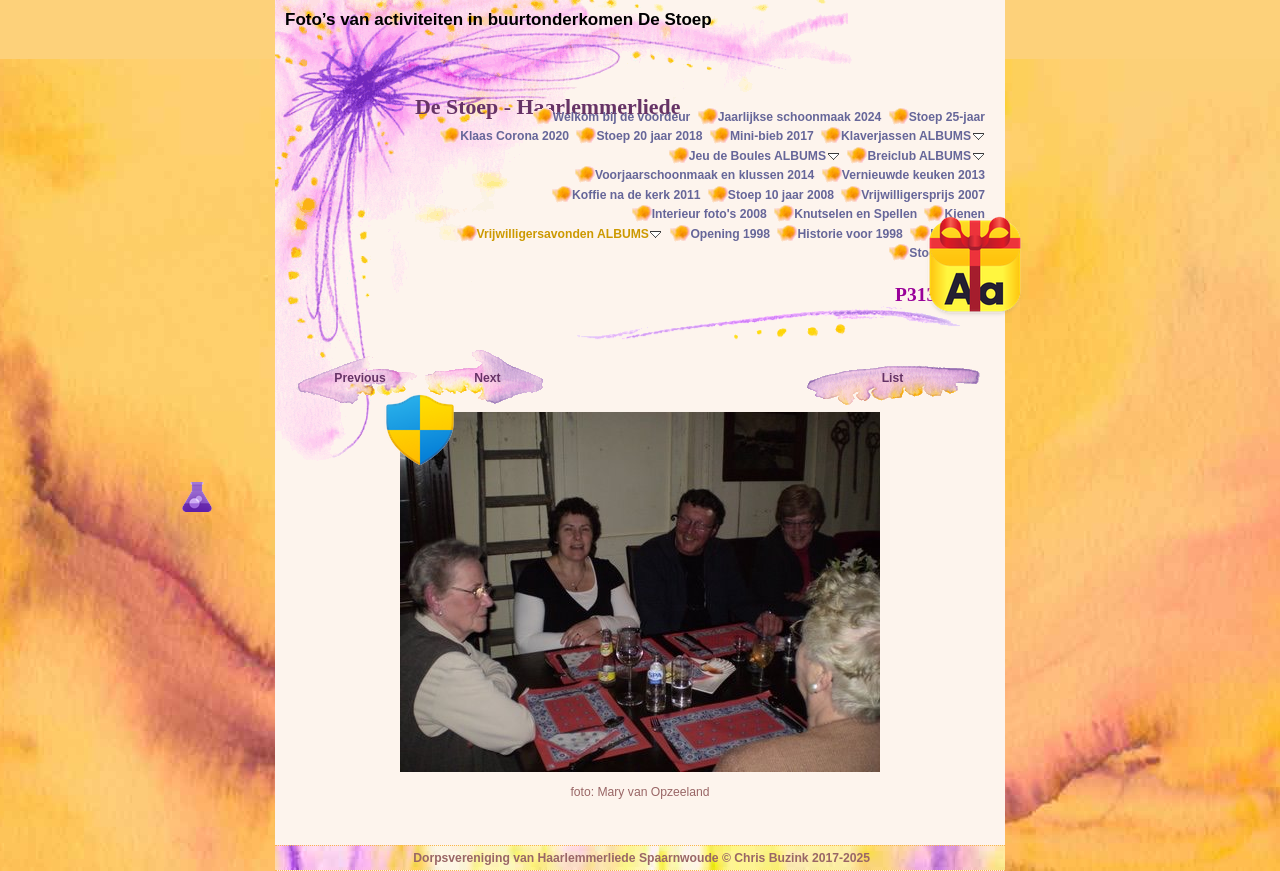 Image resolution: width=1280 pixels, height=871 pixels. Describe the element at coordinates (975, 266) in the screenshot. I see `open webfont kit generator app` at that location.